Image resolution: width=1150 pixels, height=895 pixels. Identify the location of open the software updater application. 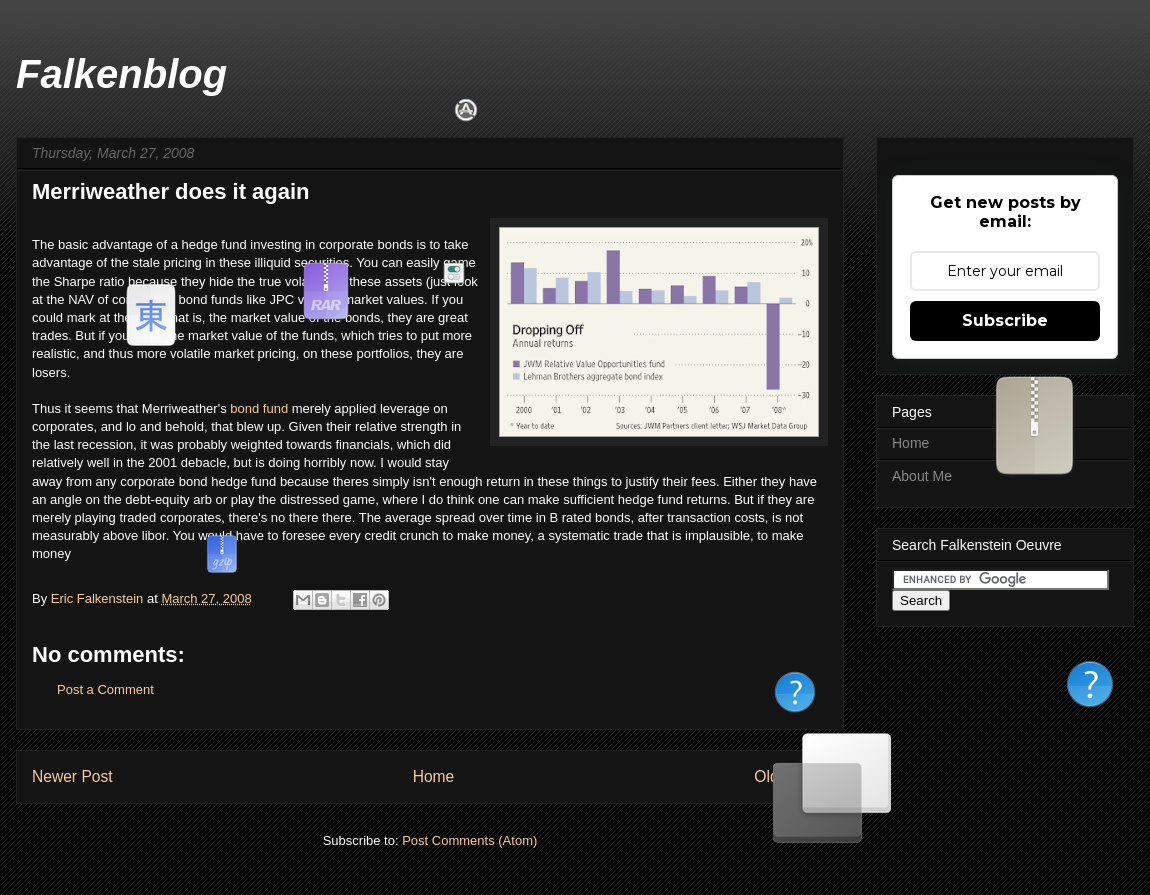
(466, 110).